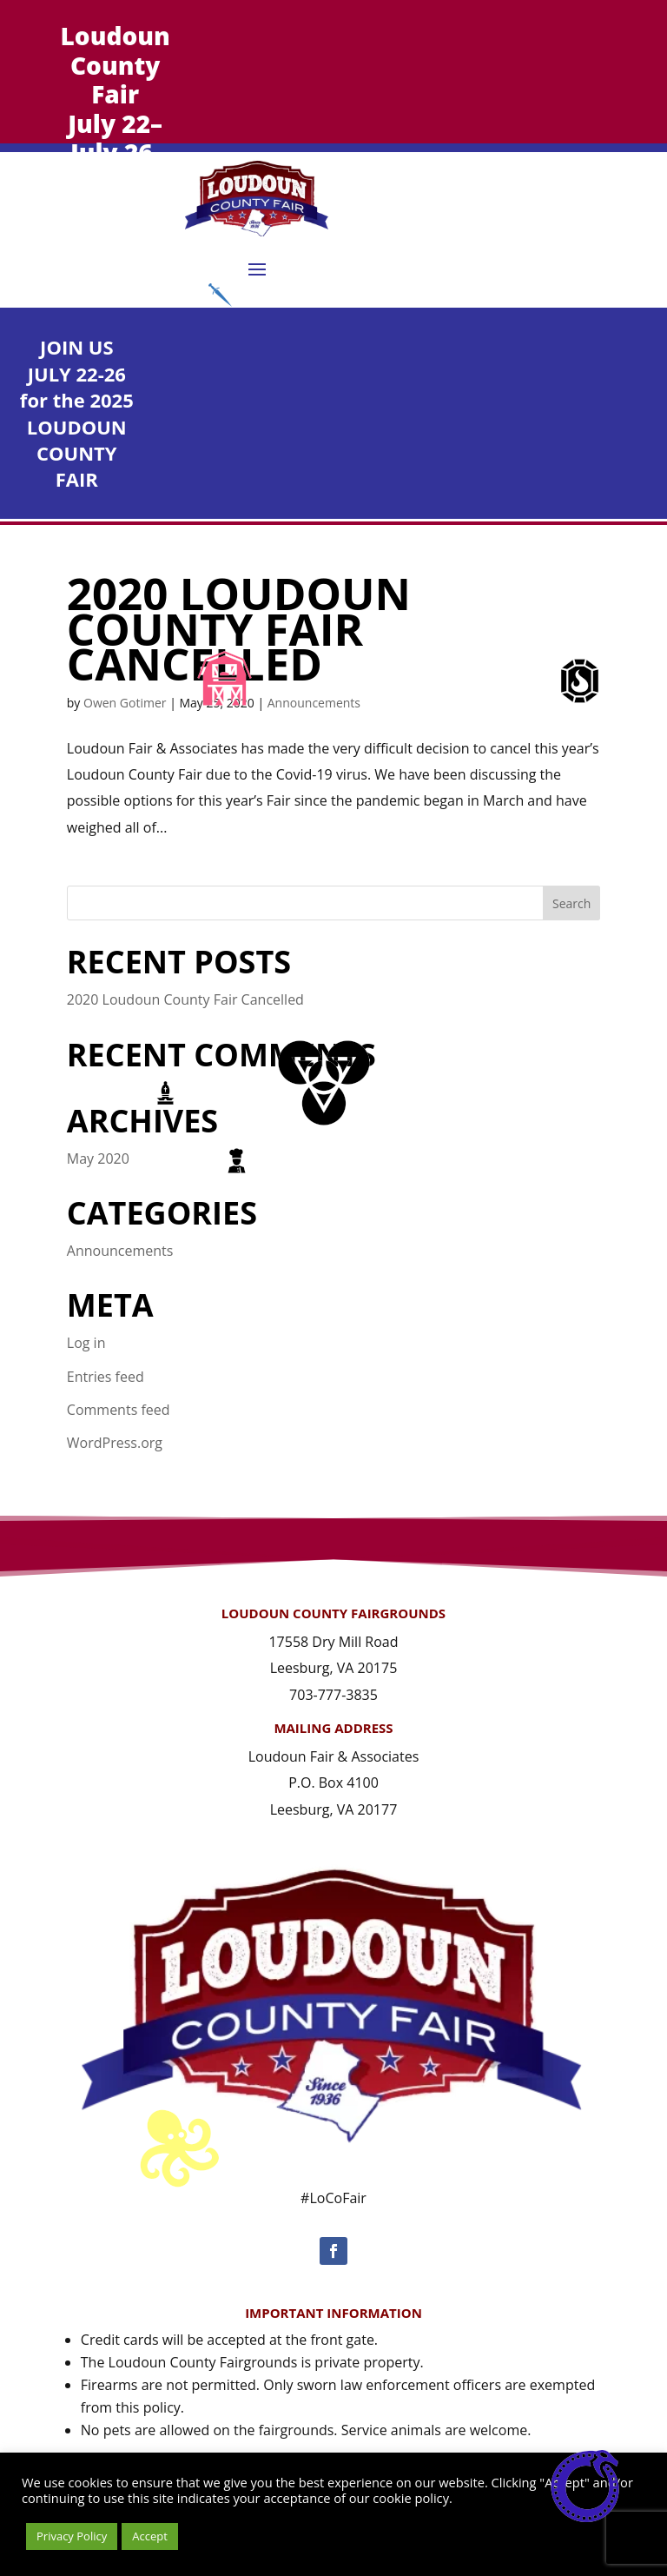 The image size is (667, 2576). I want to click on select the bishop piece in a chess game, so click(165, 1092).